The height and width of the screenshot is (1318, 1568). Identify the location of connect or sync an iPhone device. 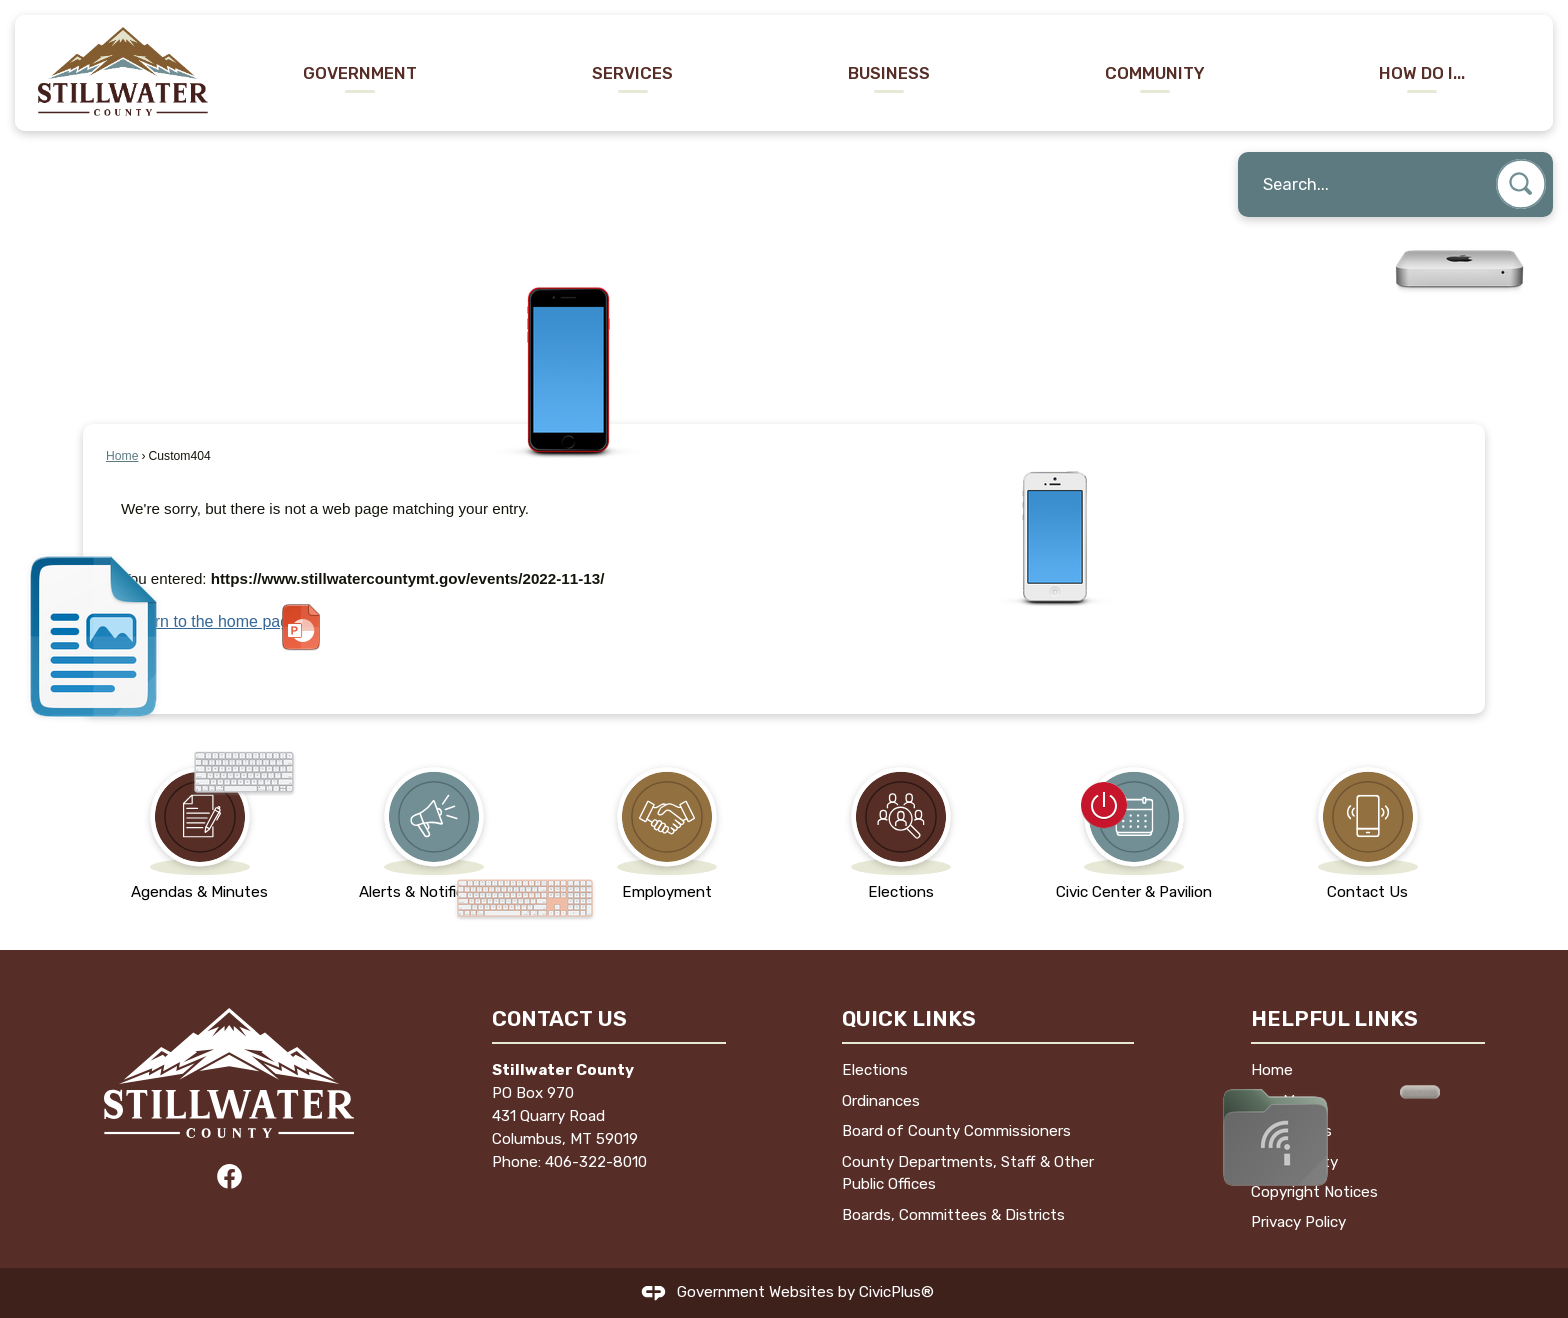
(1055, 539).